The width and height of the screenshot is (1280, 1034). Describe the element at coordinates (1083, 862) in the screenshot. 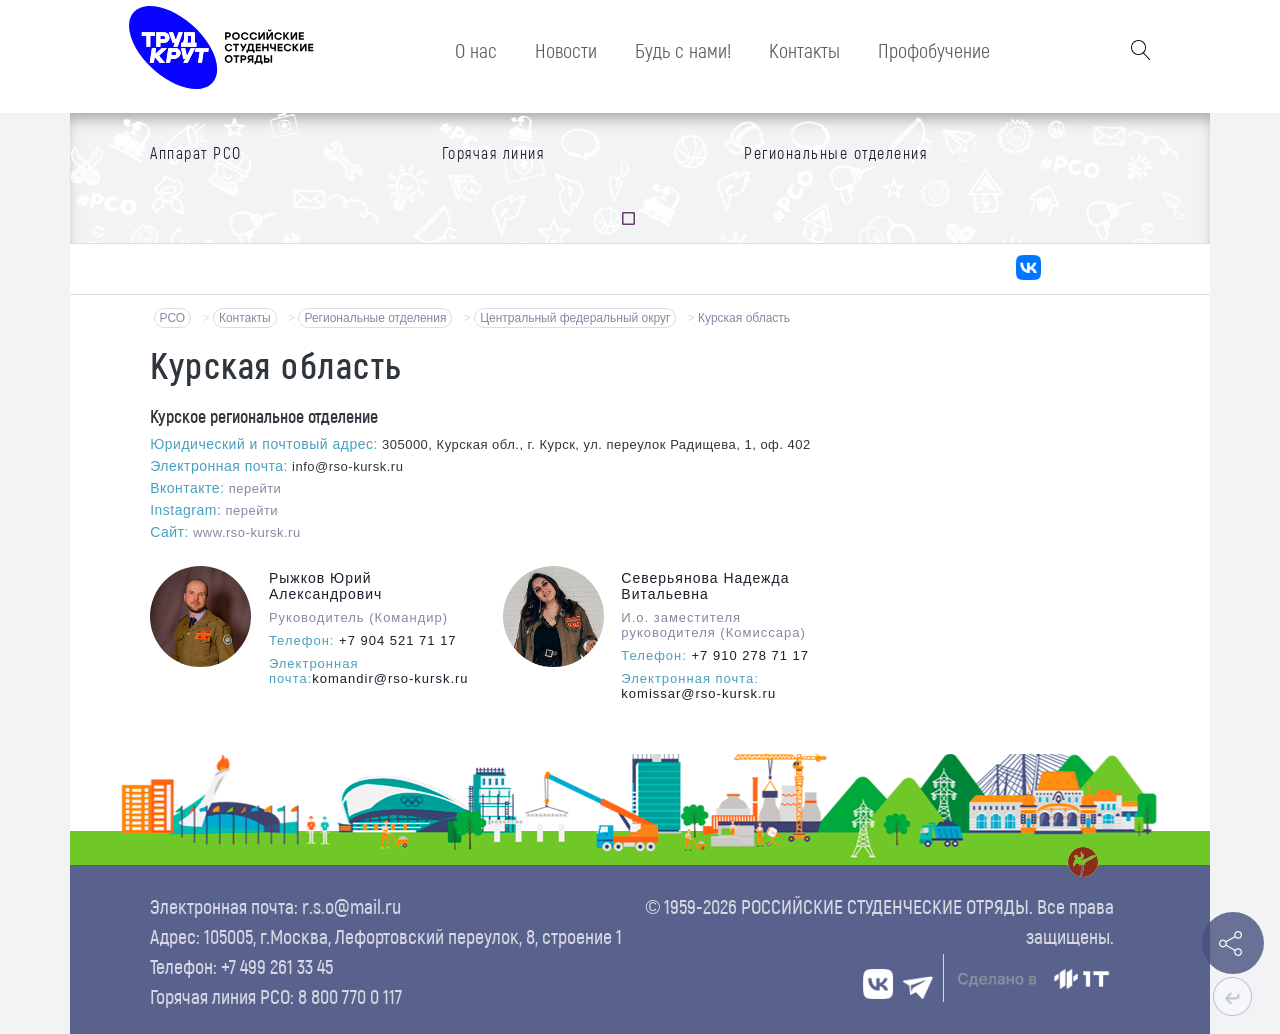

I see `sidekiq background job processing service logo` at that location.